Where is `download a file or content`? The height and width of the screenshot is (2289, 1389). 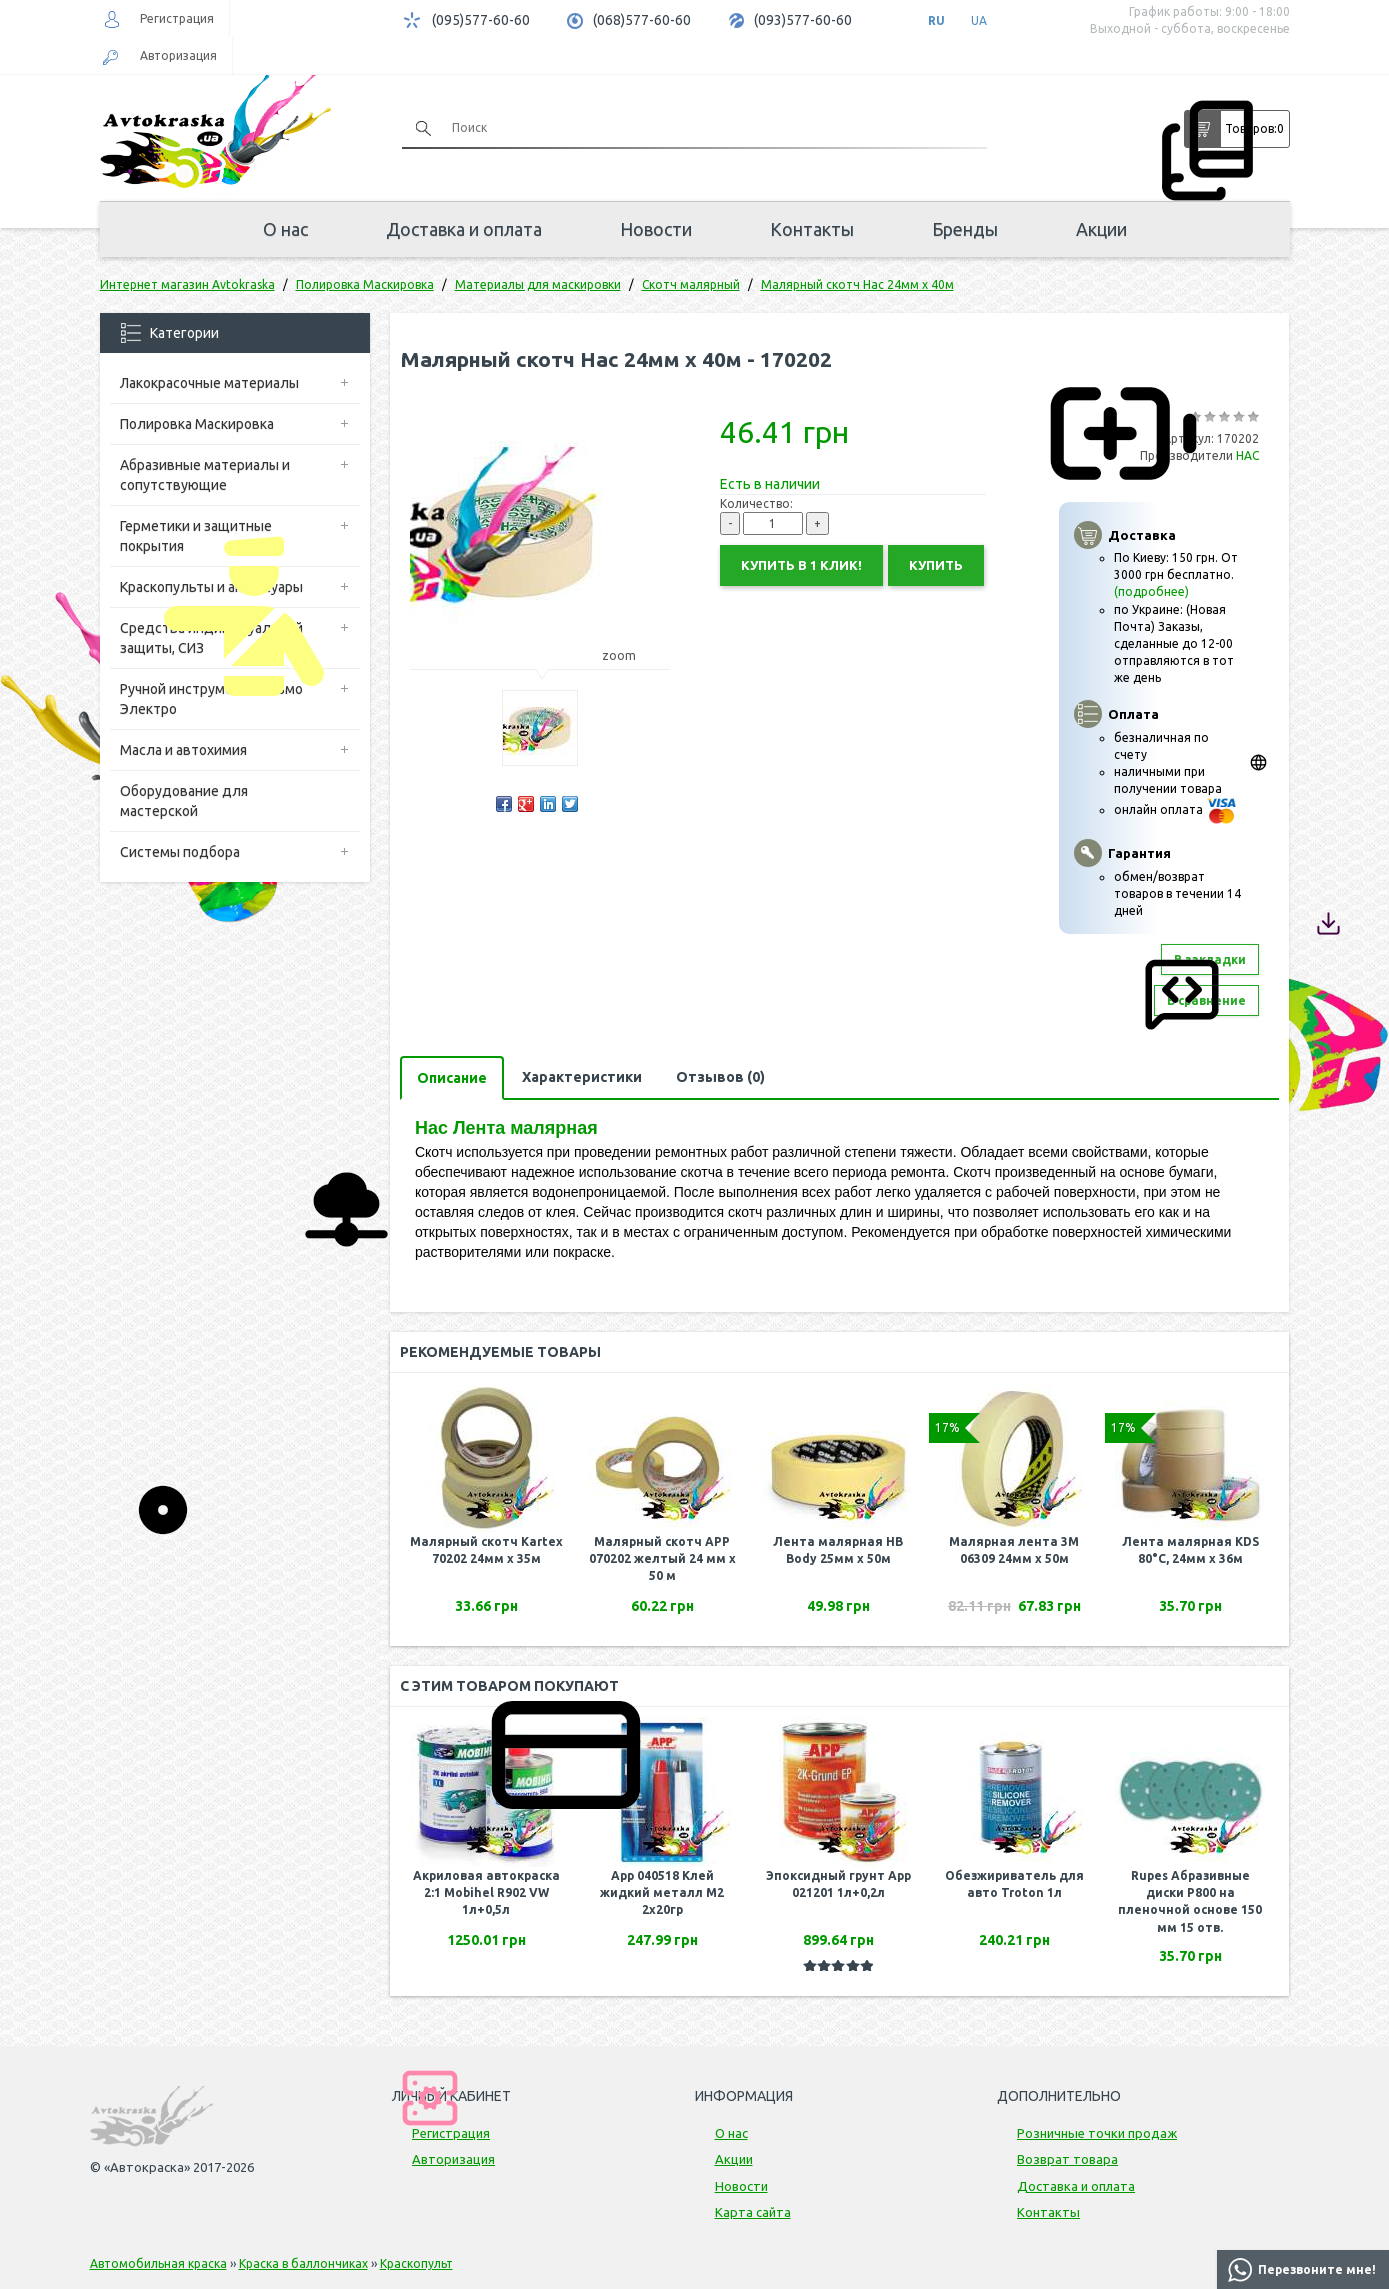 download a file or content is located at coordinates (1328, 923).